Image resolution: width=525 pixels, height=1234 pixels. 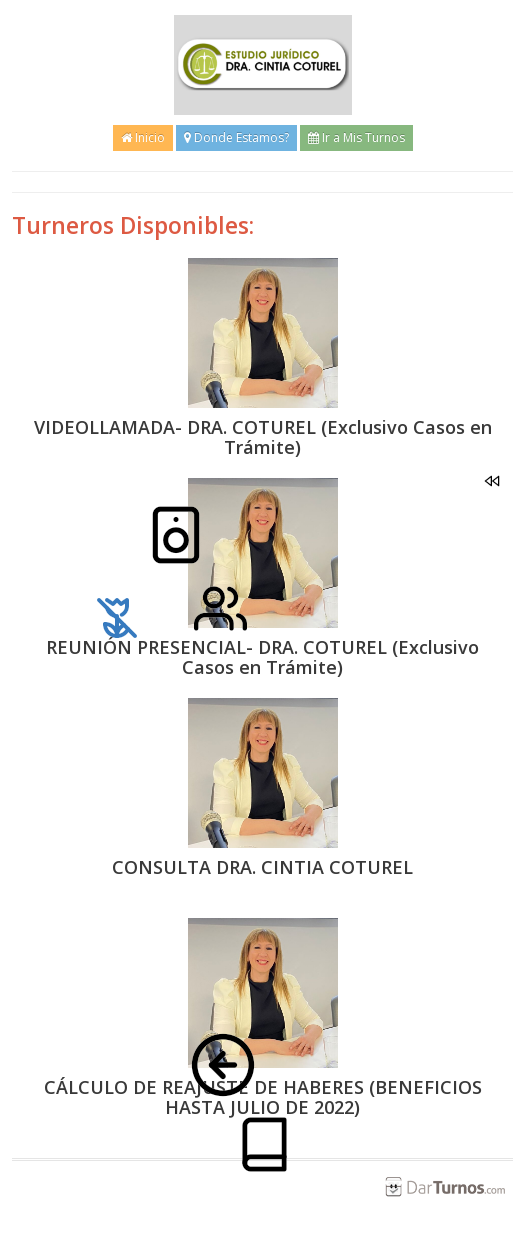 I want to click on adjust speaker or audio output settings, so click(x=176, y=535).